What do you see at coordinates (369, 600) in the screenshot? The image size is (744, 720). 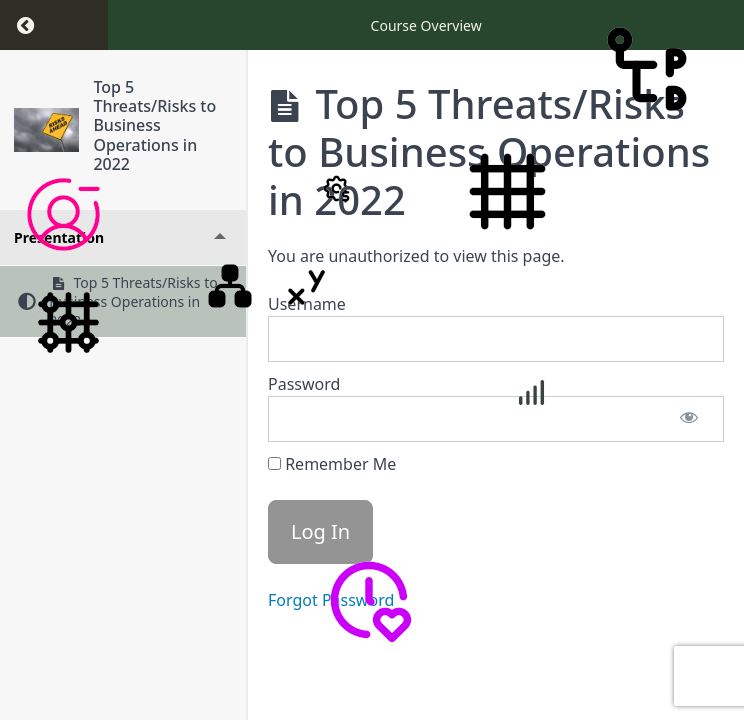 I see `view your favorite or saved times` at bounding box center [369, 600].